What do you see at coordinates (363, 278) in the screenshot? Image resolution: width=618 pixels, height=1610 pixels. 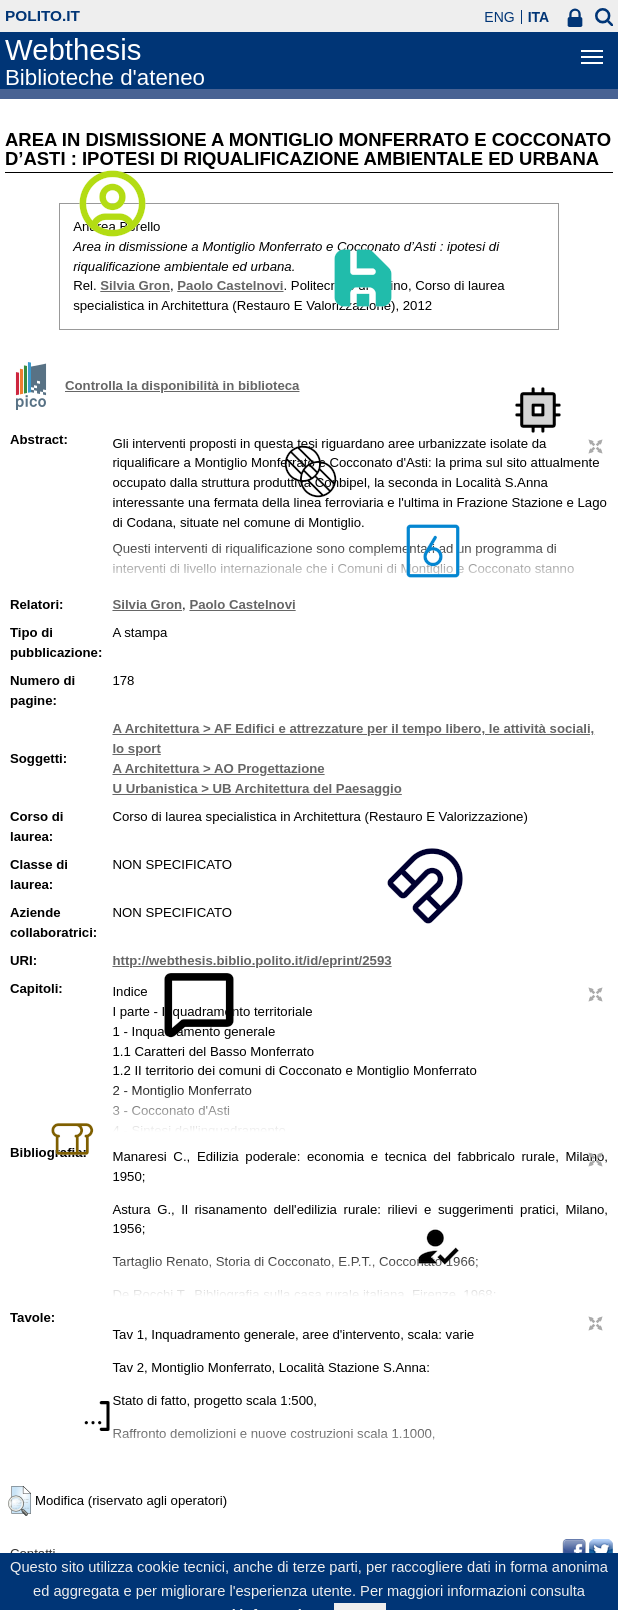 I see `save current file or document` at bounding box center [363, 278].